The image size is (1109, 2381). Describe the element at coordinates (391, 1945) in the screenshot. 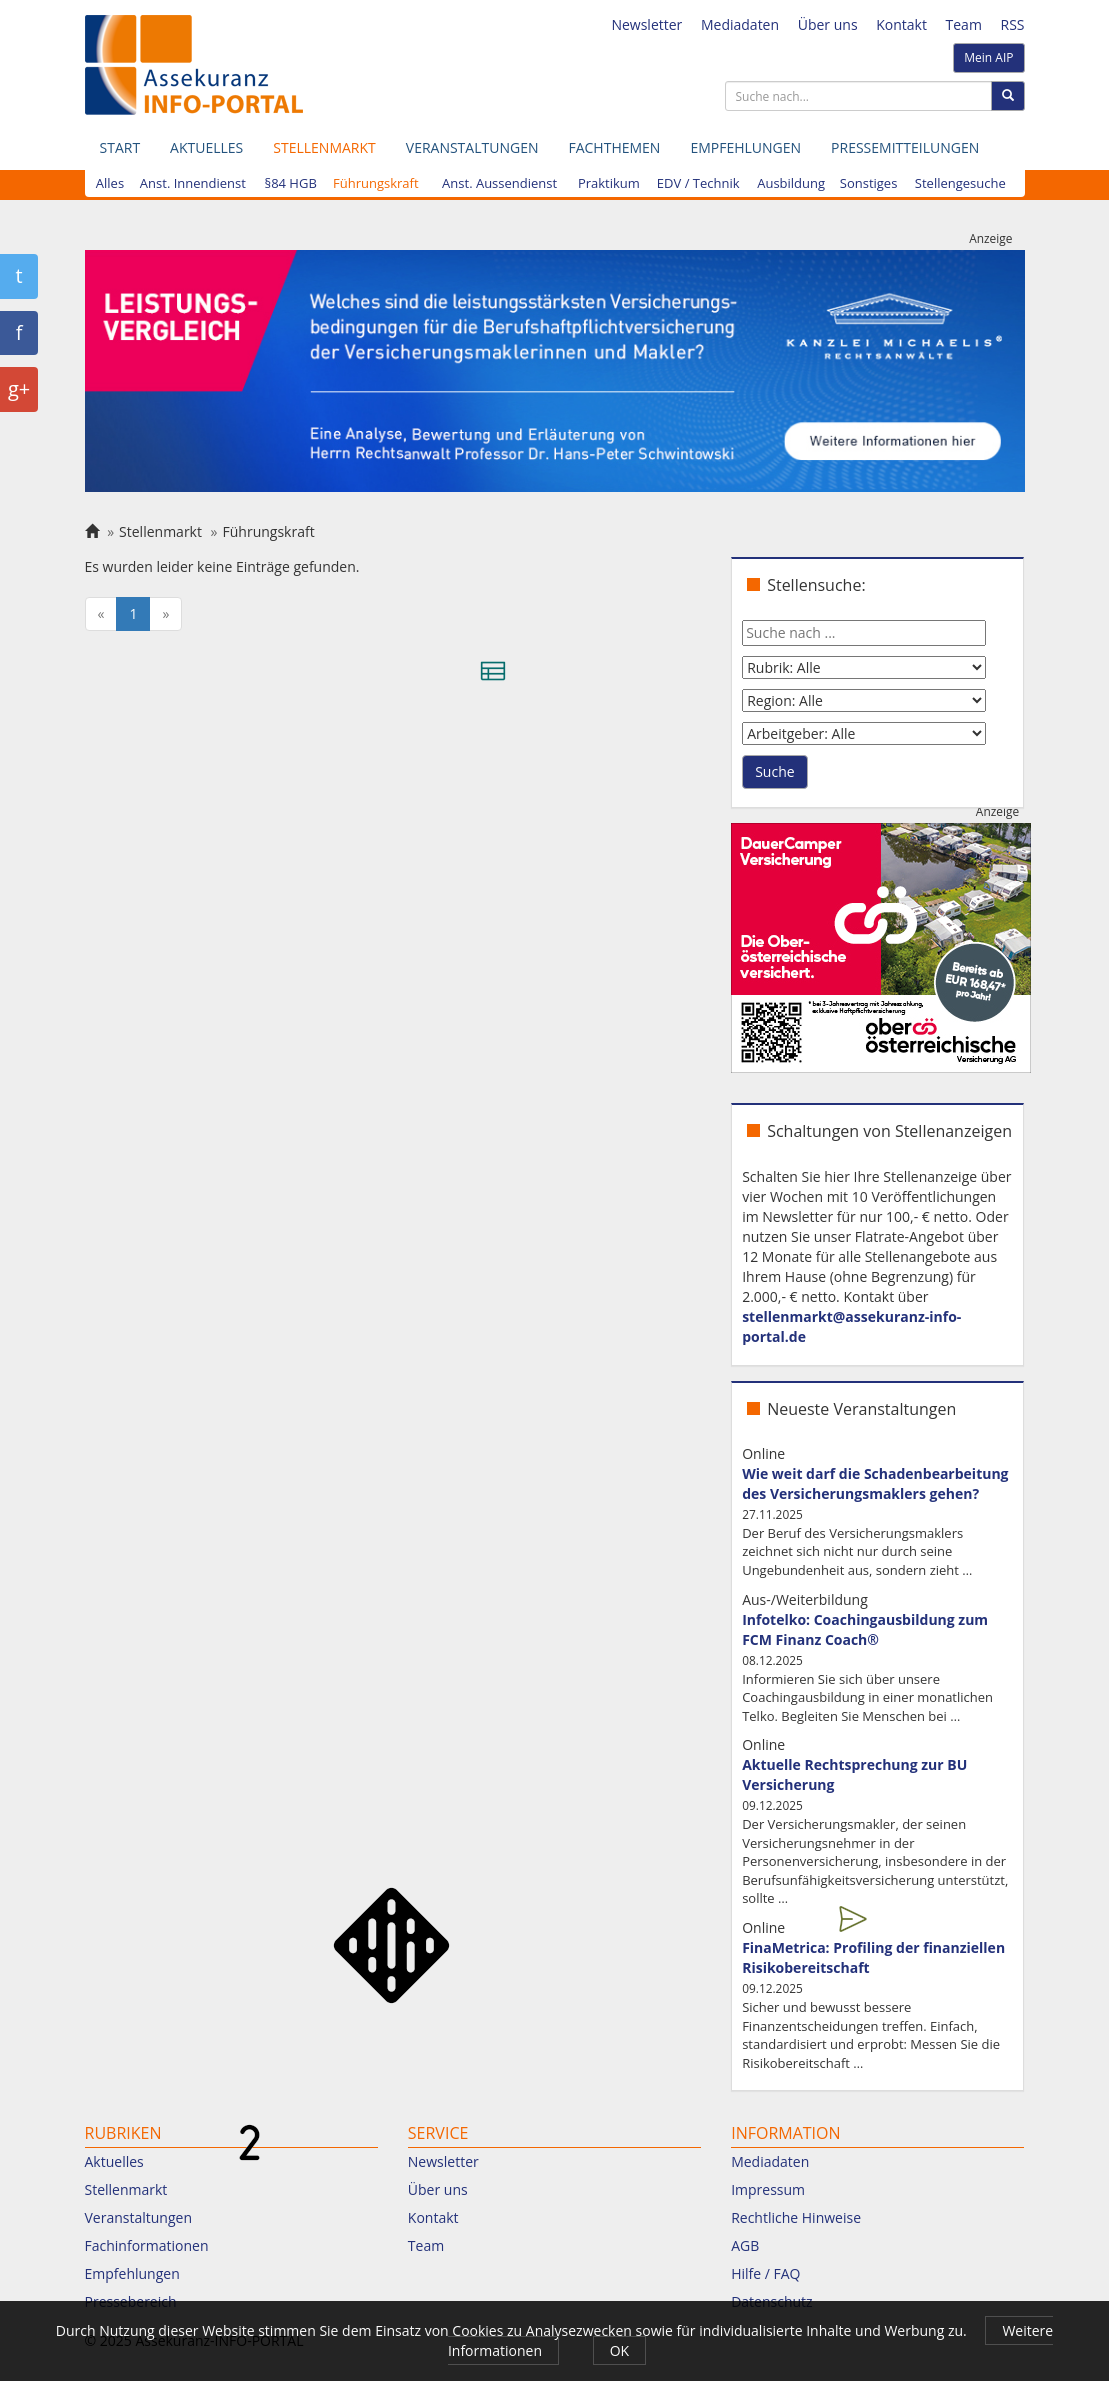

I see `open google podcasts app` at that location.